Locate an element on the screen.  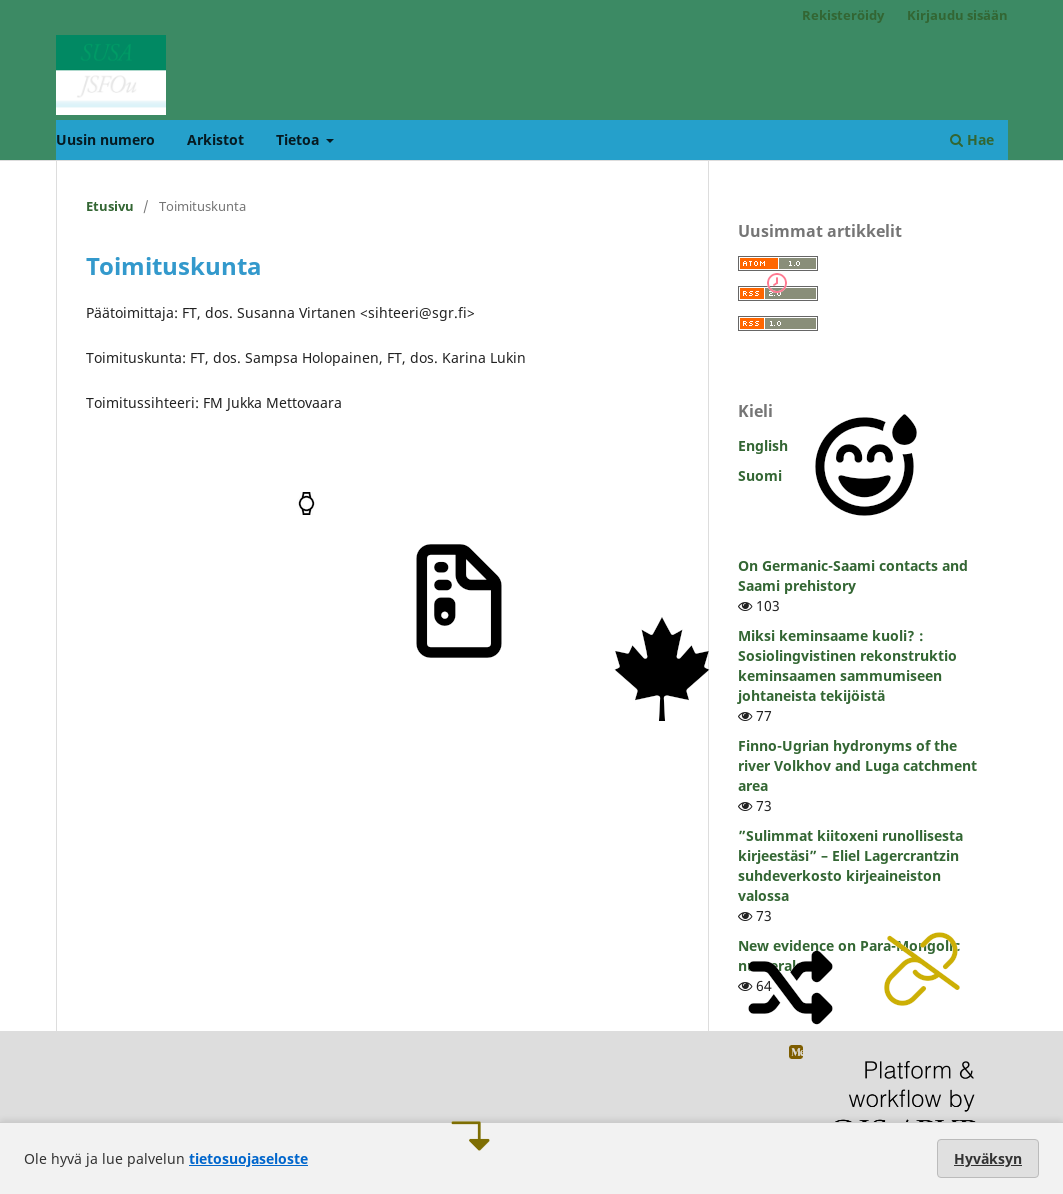
access smartwatch settings or companion app is located at coordinates (306, 503).